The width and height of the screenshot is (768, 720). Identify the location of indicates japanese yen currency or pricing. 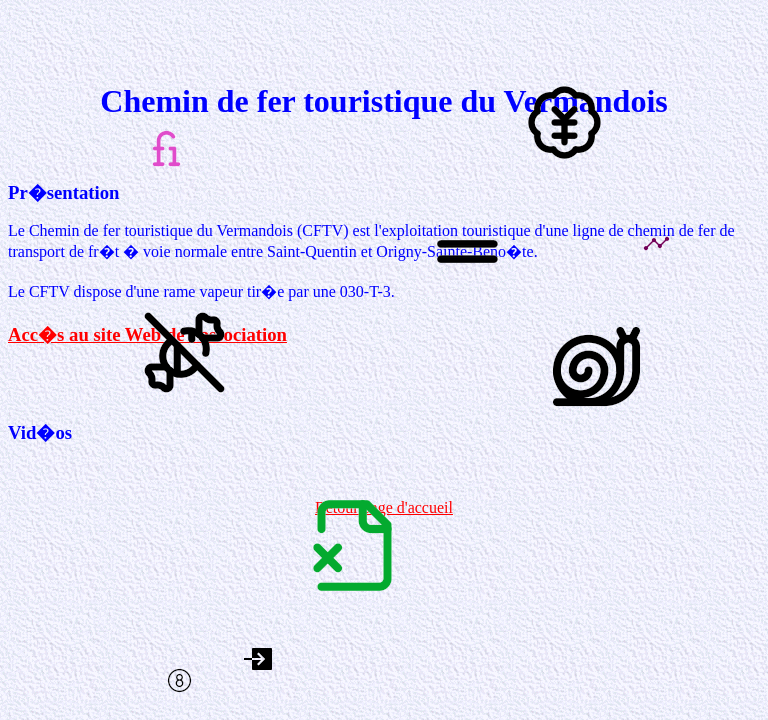
(564, 122).